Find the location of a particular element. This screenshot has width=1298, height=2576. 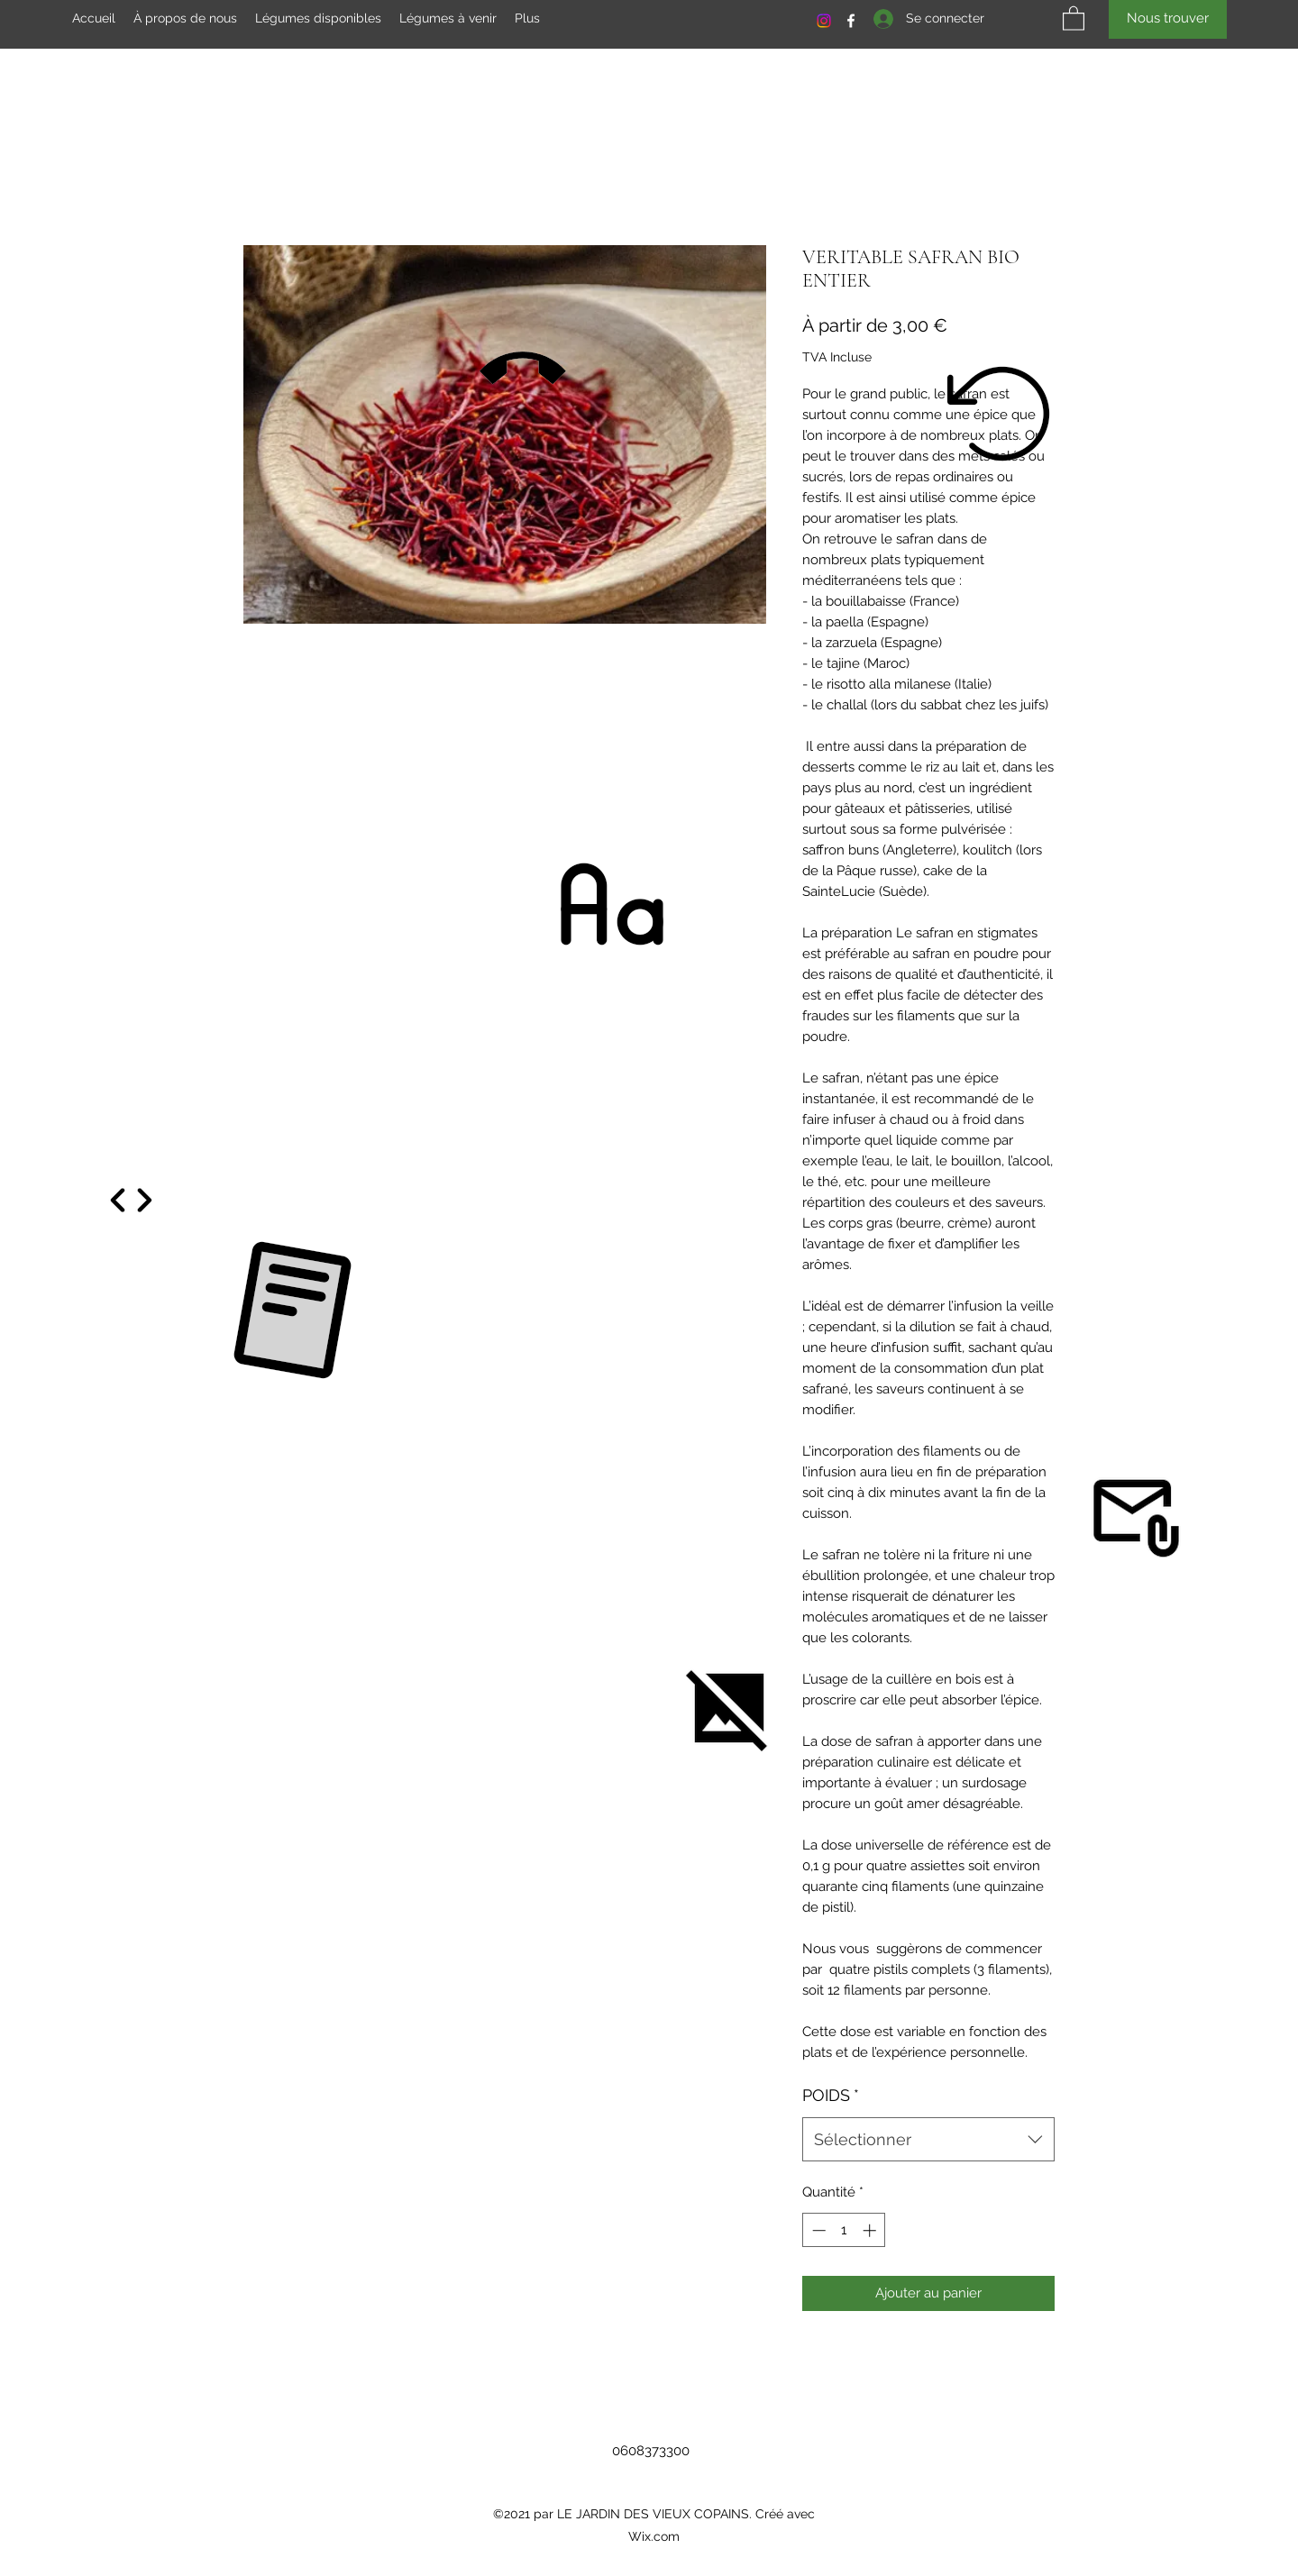

attach a file to an email is located at coordinates (1136, 1518).